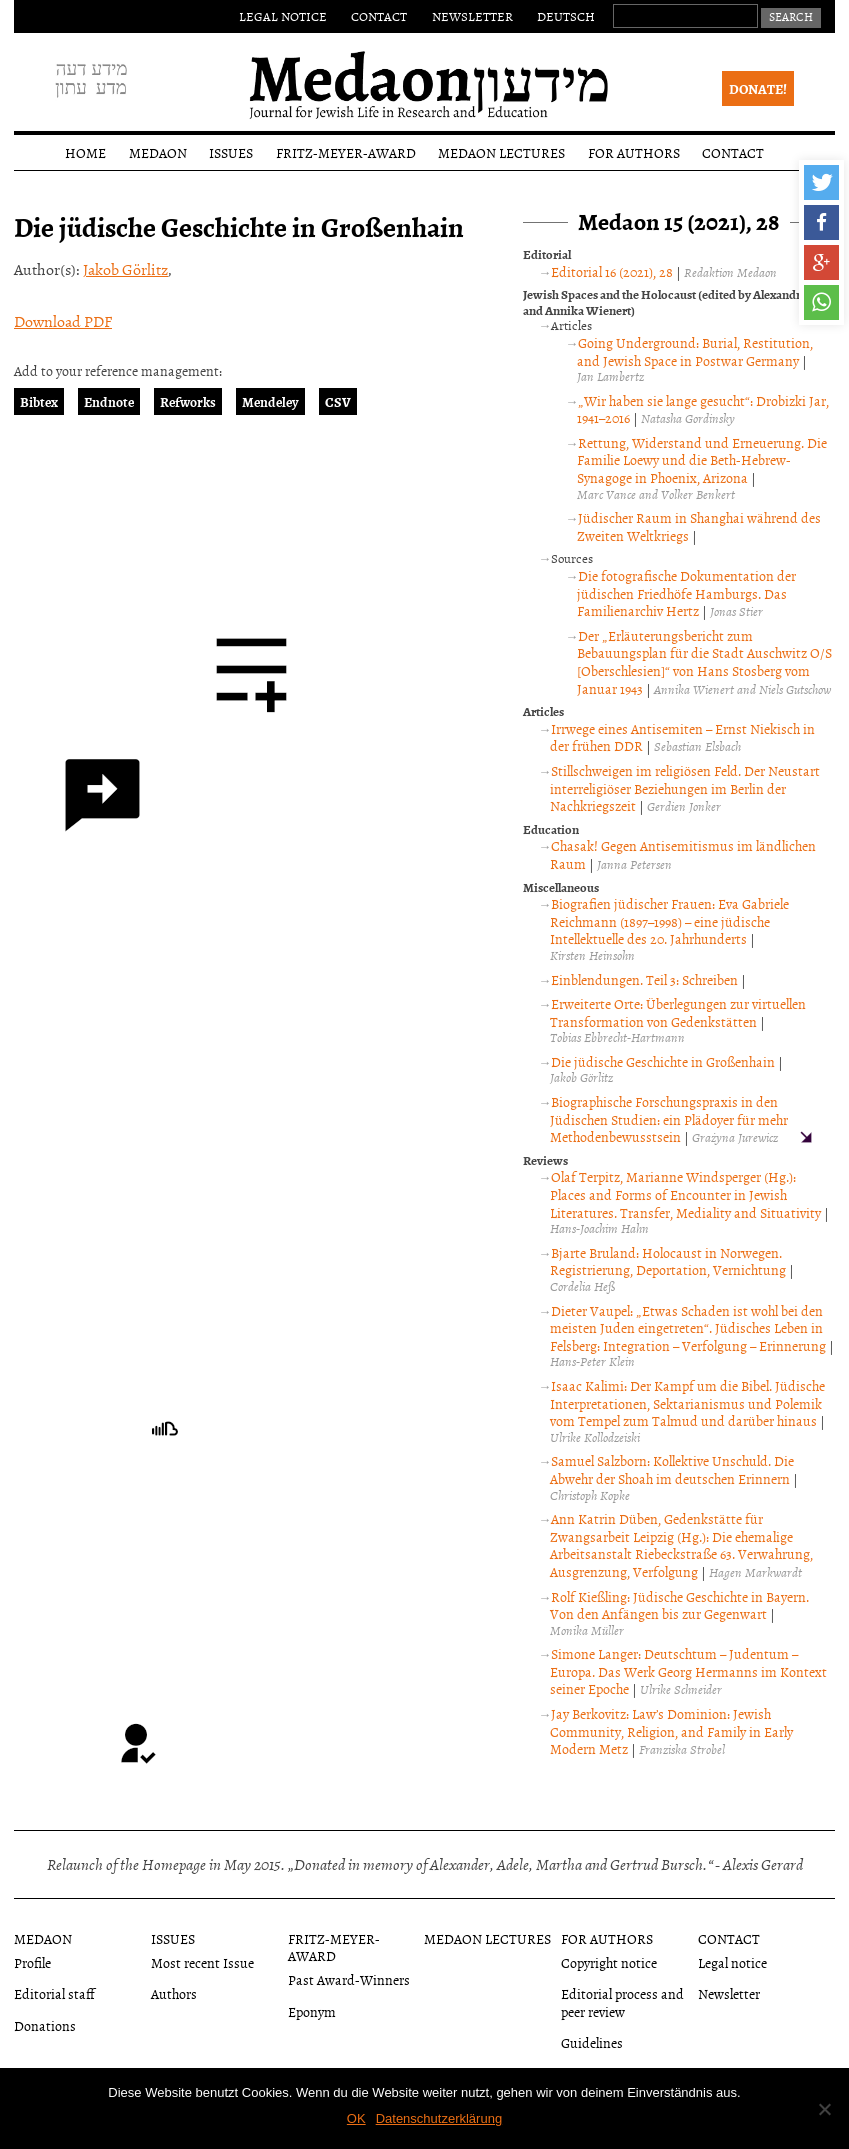 Image resolution: width=849 pixels, height=2149 pixels. What do you see at coordinates (102, 792) in the screenshot?
I see `forward a chat message` at bounding box center [102, 792].